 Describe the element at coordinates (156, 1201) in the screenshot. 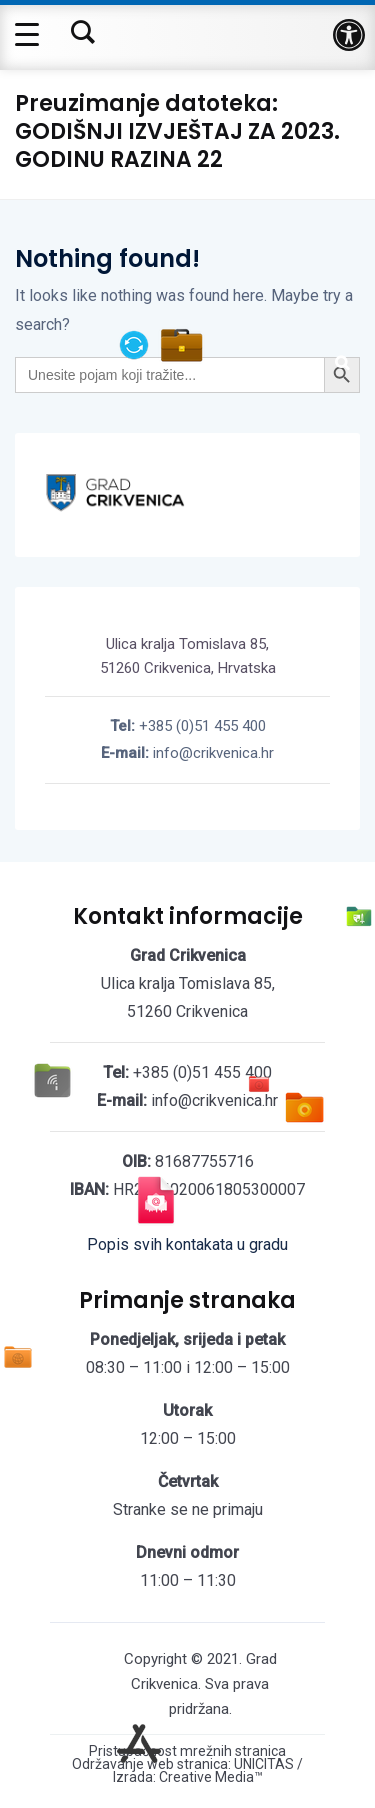

I see `a partially downloaded or incomplete email message file` at that location.